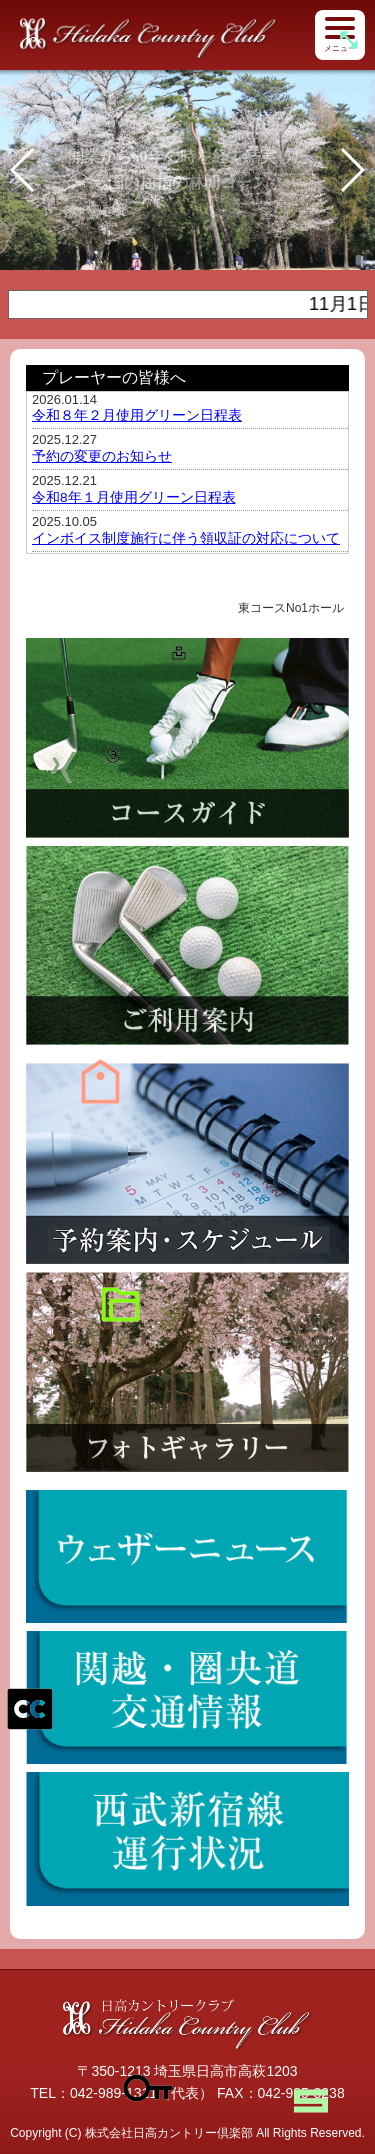 The width and height of the screenshot is (375, 2154). Describe the element at coordinates (179, 653) in the screenshot. I see `unsplash logo - access free stock photos` at that location.